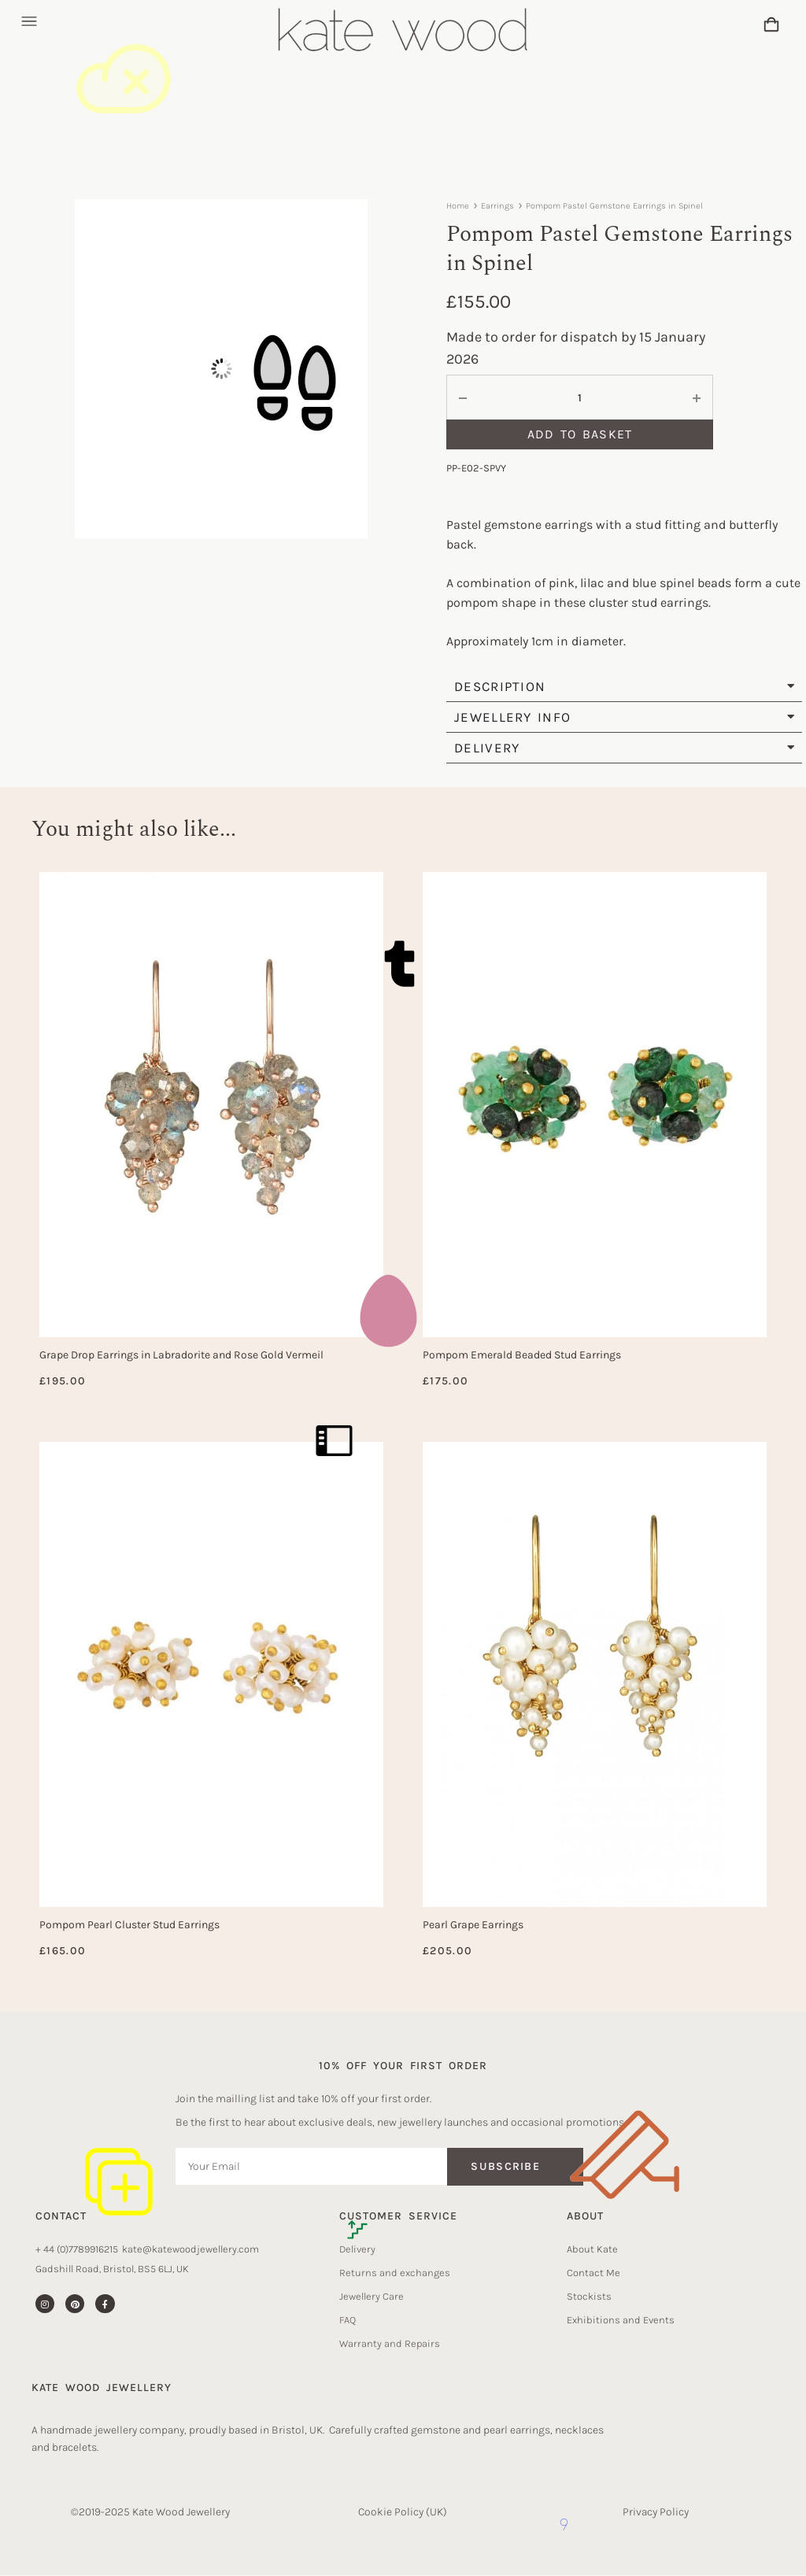 The image size is (806, 2576). What do you see at coordinates (119, 2182) in the screenshot?
I see `duplicate or copy an item` at bounding box center [119, 2182].